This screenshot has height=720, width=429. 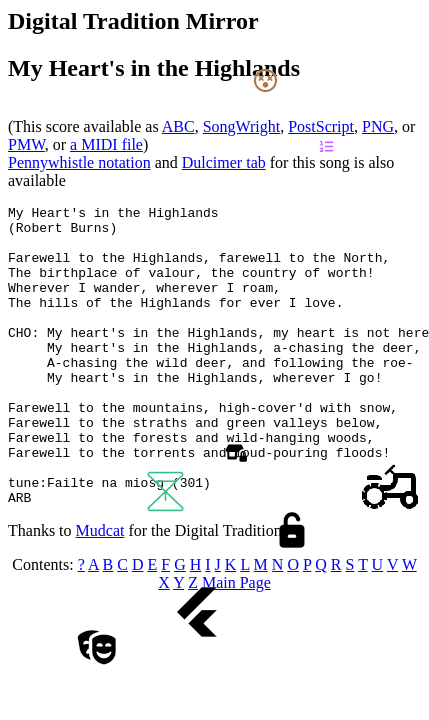 What do you see at coordinates (326, 146) in the screenshot?
I see `create a numbered list` at bounding box center [326, 146].